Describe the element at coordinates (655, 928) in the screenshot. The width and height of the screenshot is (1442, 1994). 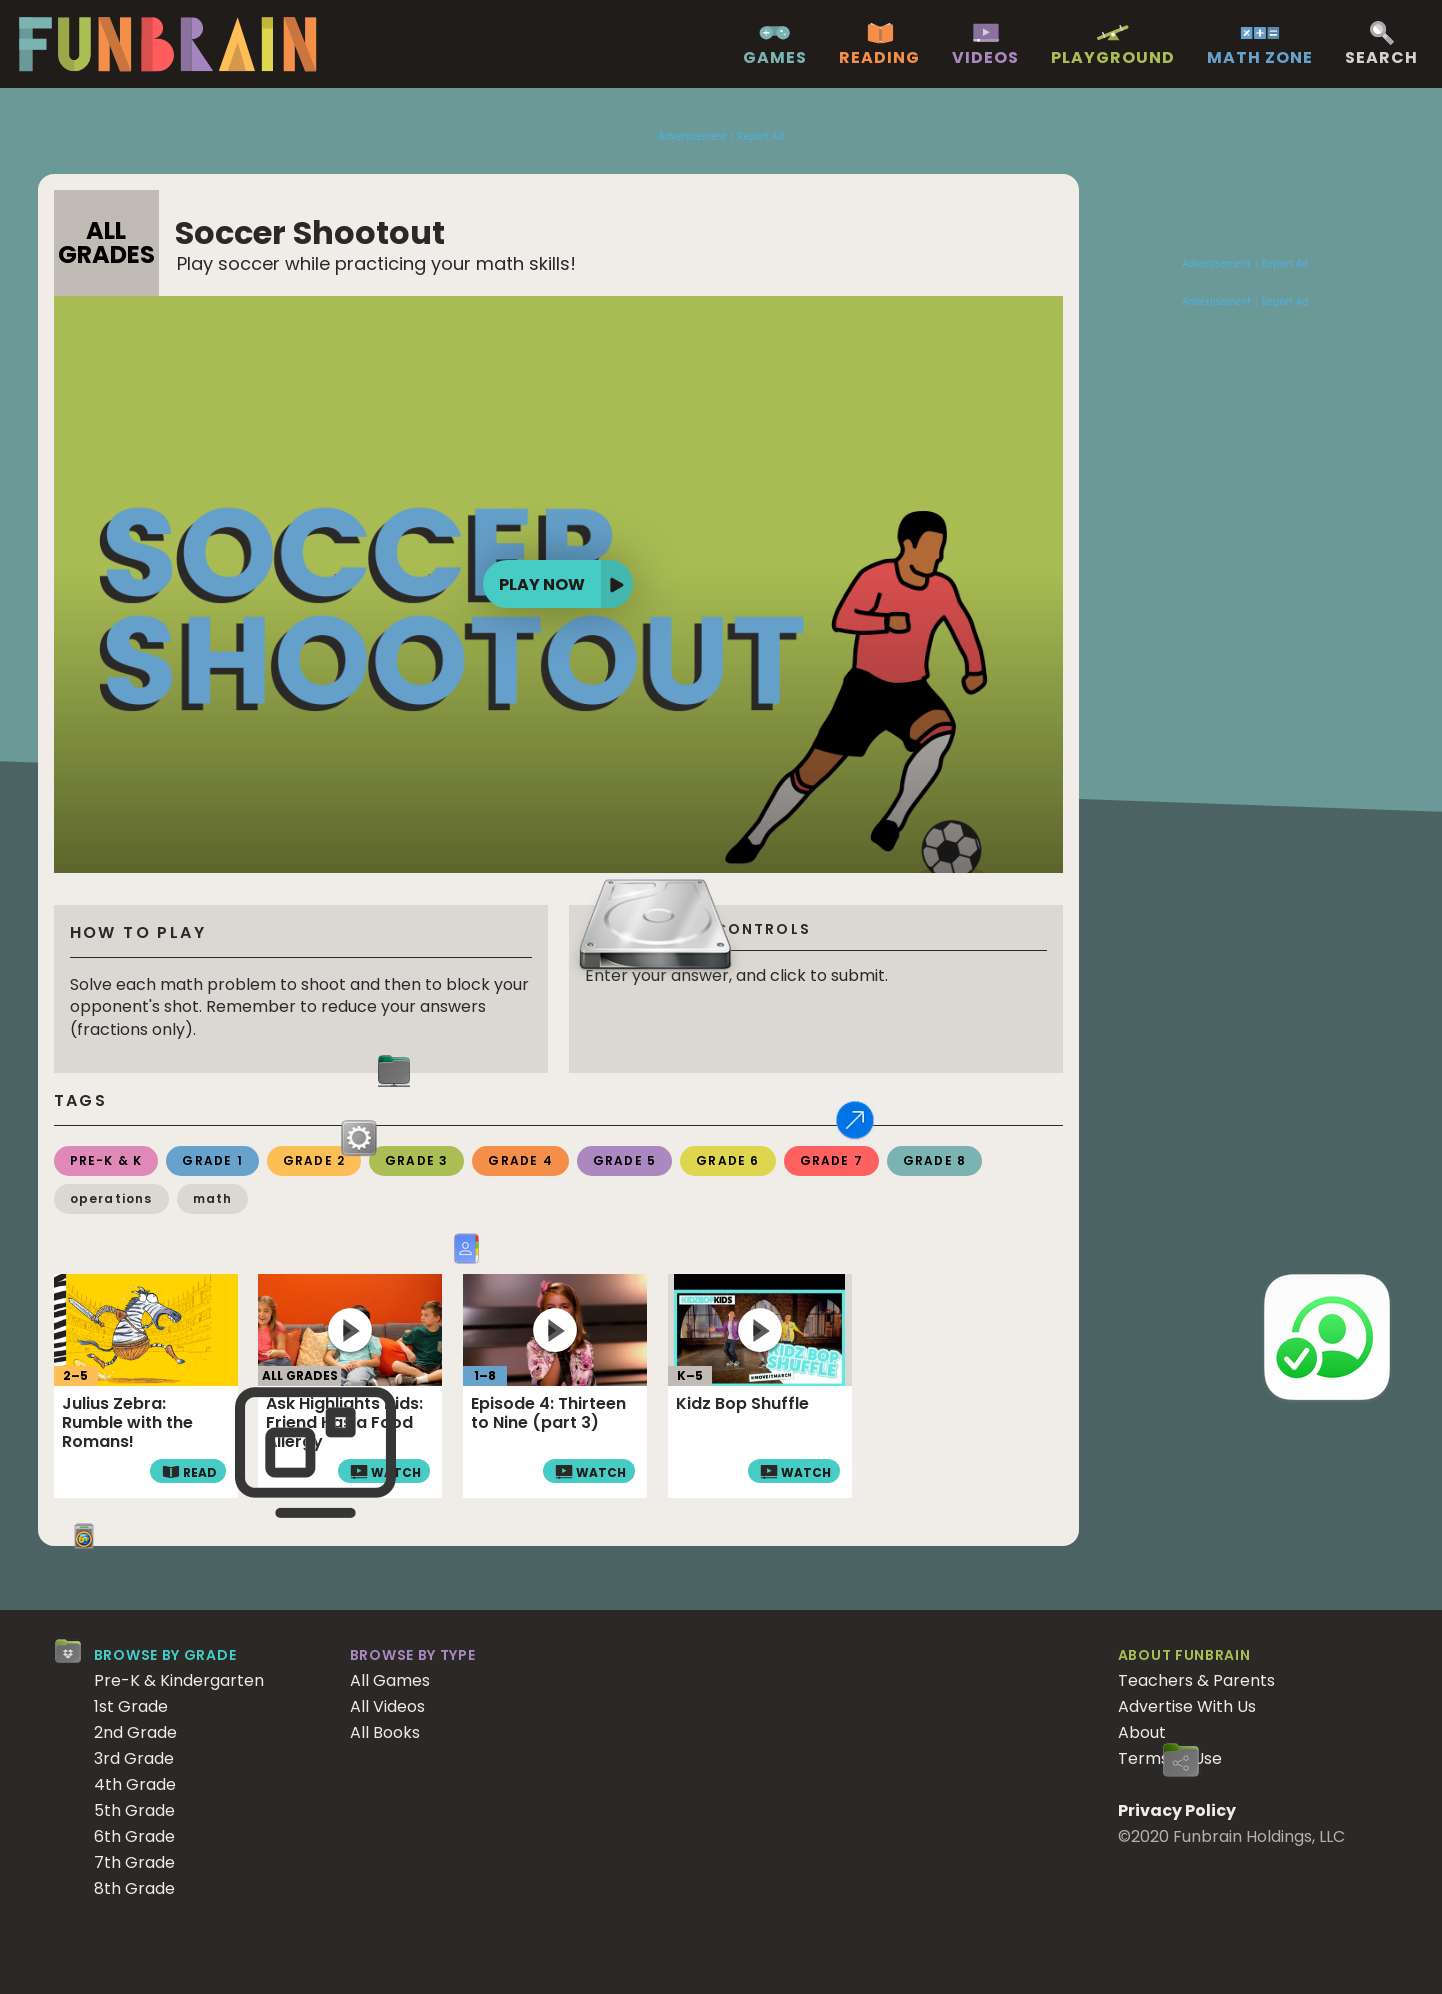
I see `access hard drive storage settings` at that location.